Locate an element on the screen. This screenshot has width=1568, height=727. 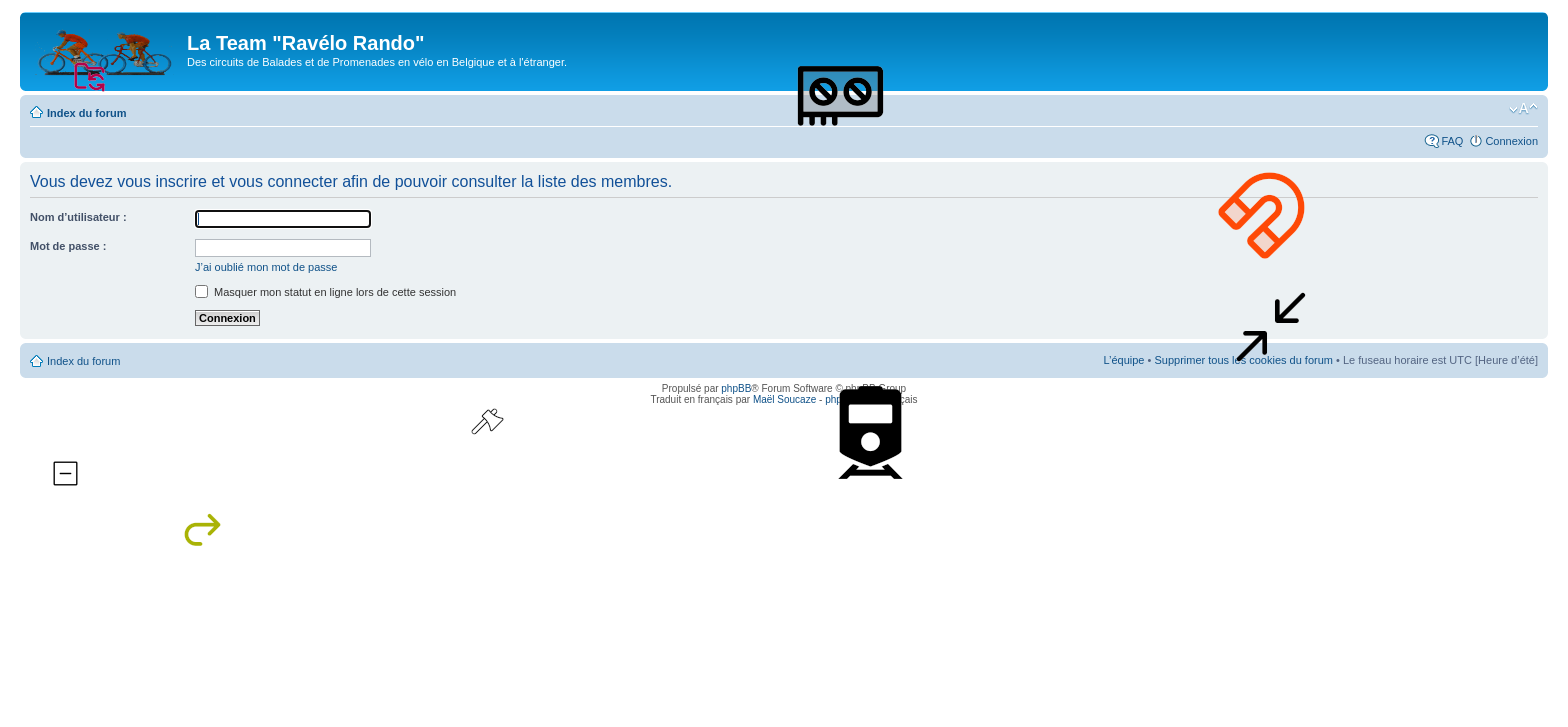
remove or collapse an item is located at coordinates (65, 473).